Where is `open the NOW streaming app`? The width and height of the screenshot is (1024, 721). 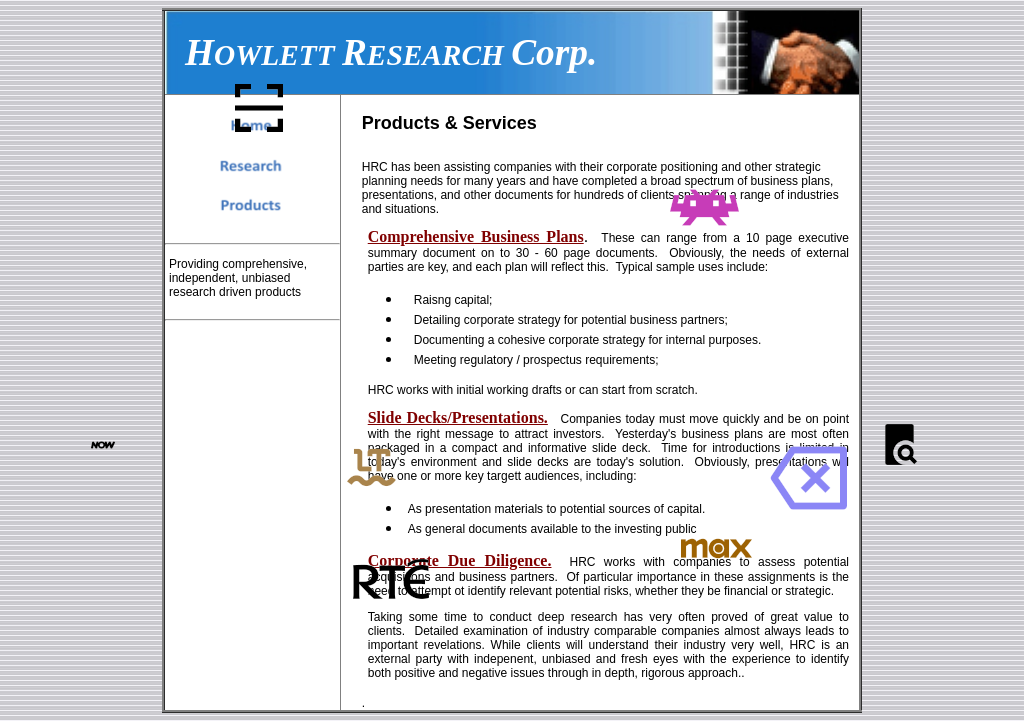
open the NOW streaming app is located at coordinates (103, 445).